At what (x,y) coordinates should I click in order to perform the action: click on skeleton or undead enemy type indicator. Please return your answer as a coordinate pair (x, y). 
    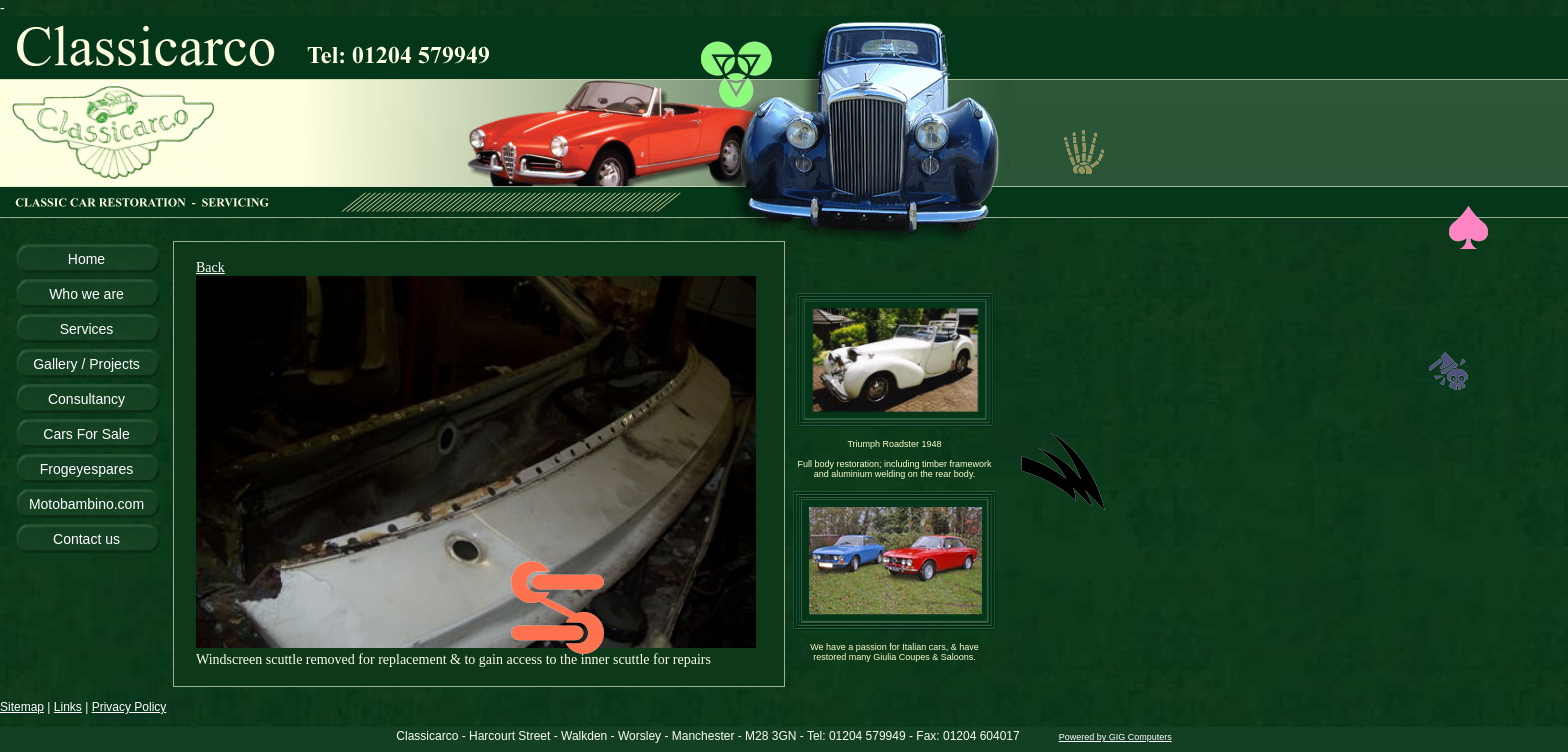
    Looking at the image, I should click on (1084, 152).